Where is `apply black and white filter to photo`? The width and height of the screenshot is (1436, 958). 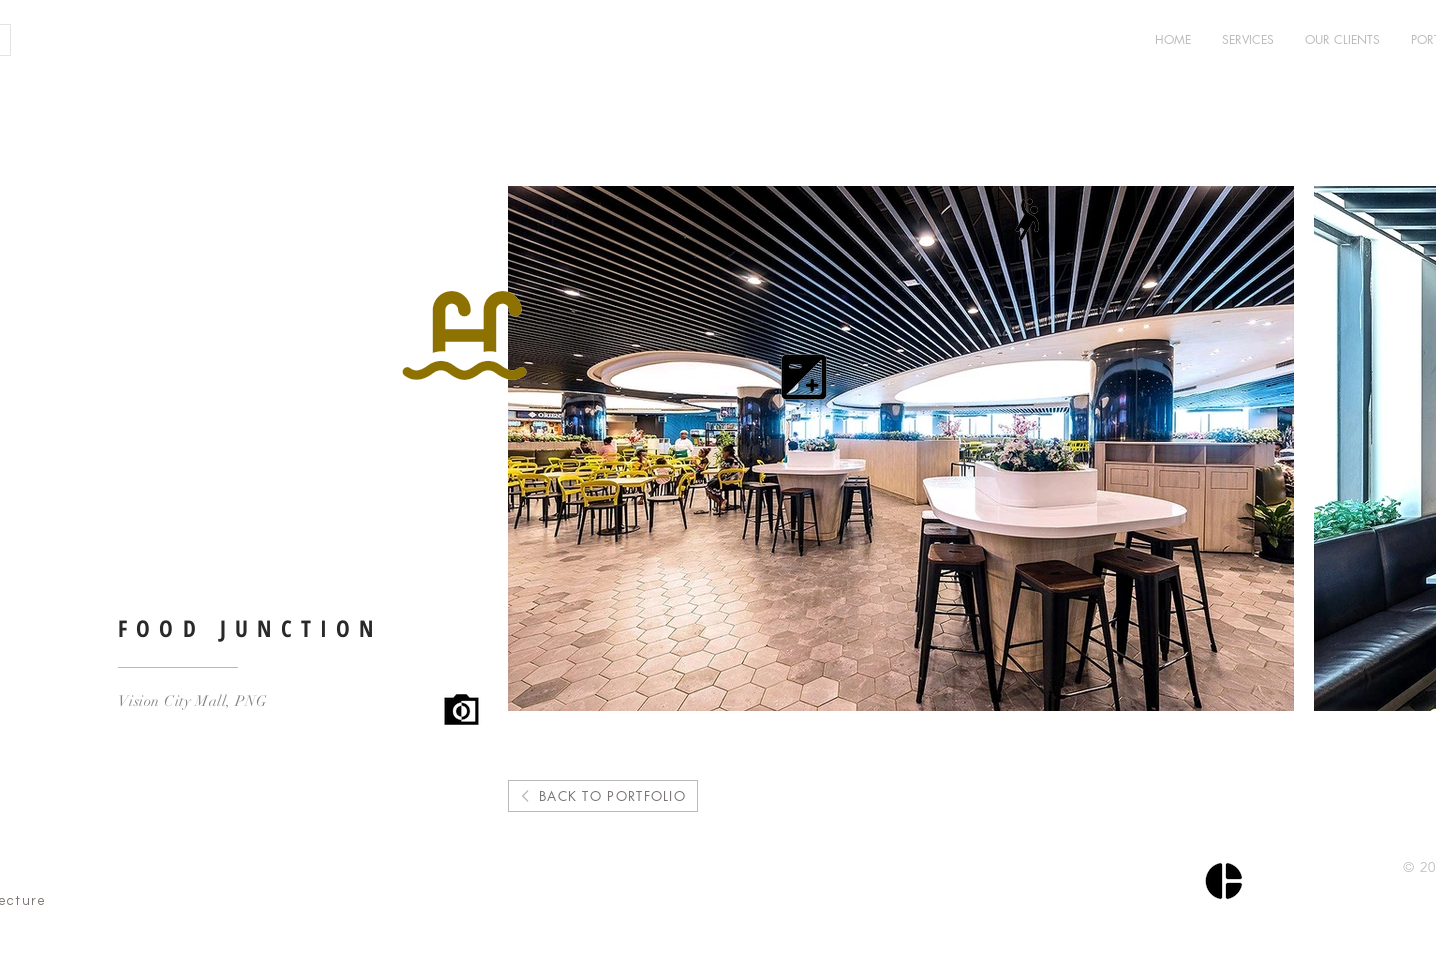
apply black and white filter to photo is located at coordinates (461, 709).